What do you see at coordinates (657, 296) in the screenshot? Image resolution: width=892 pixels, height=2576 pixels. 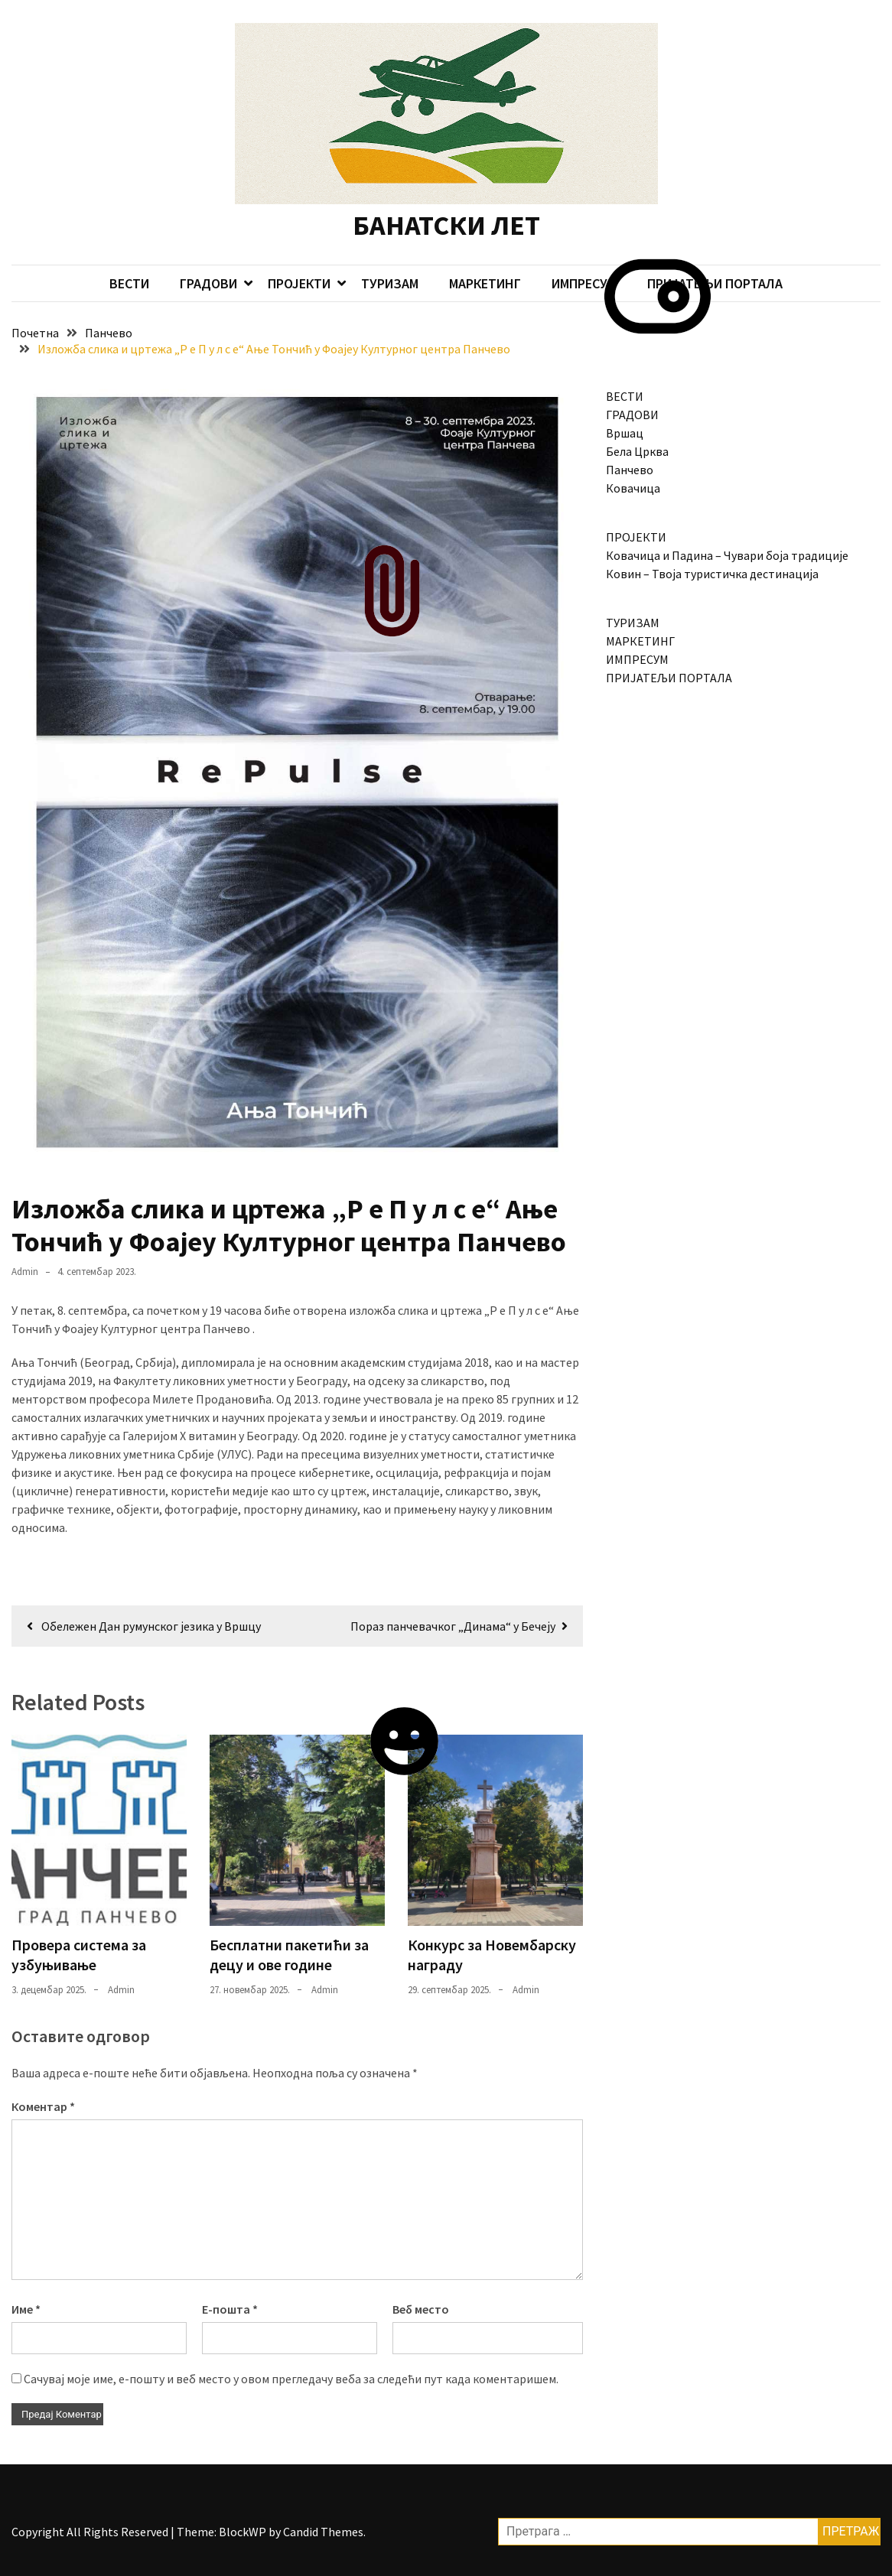 I see `toggle switch in the on position` at bounding box center [657, 296].